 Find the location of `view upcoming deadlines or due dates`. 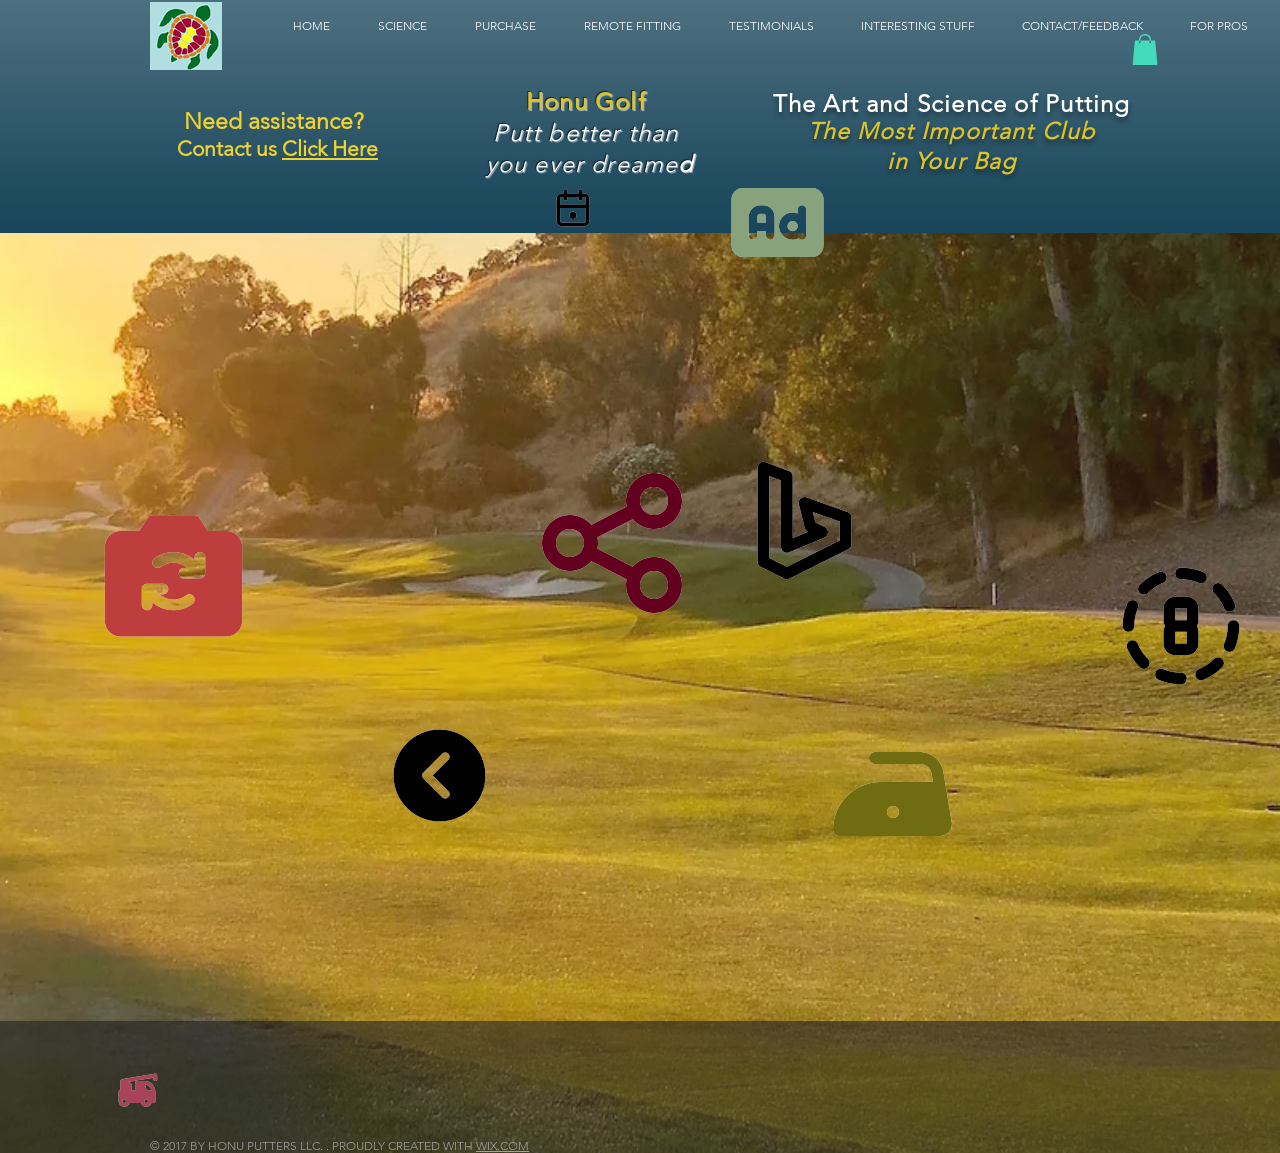

view upcoming deadlines or due dates is located at coordinates (573, 208).